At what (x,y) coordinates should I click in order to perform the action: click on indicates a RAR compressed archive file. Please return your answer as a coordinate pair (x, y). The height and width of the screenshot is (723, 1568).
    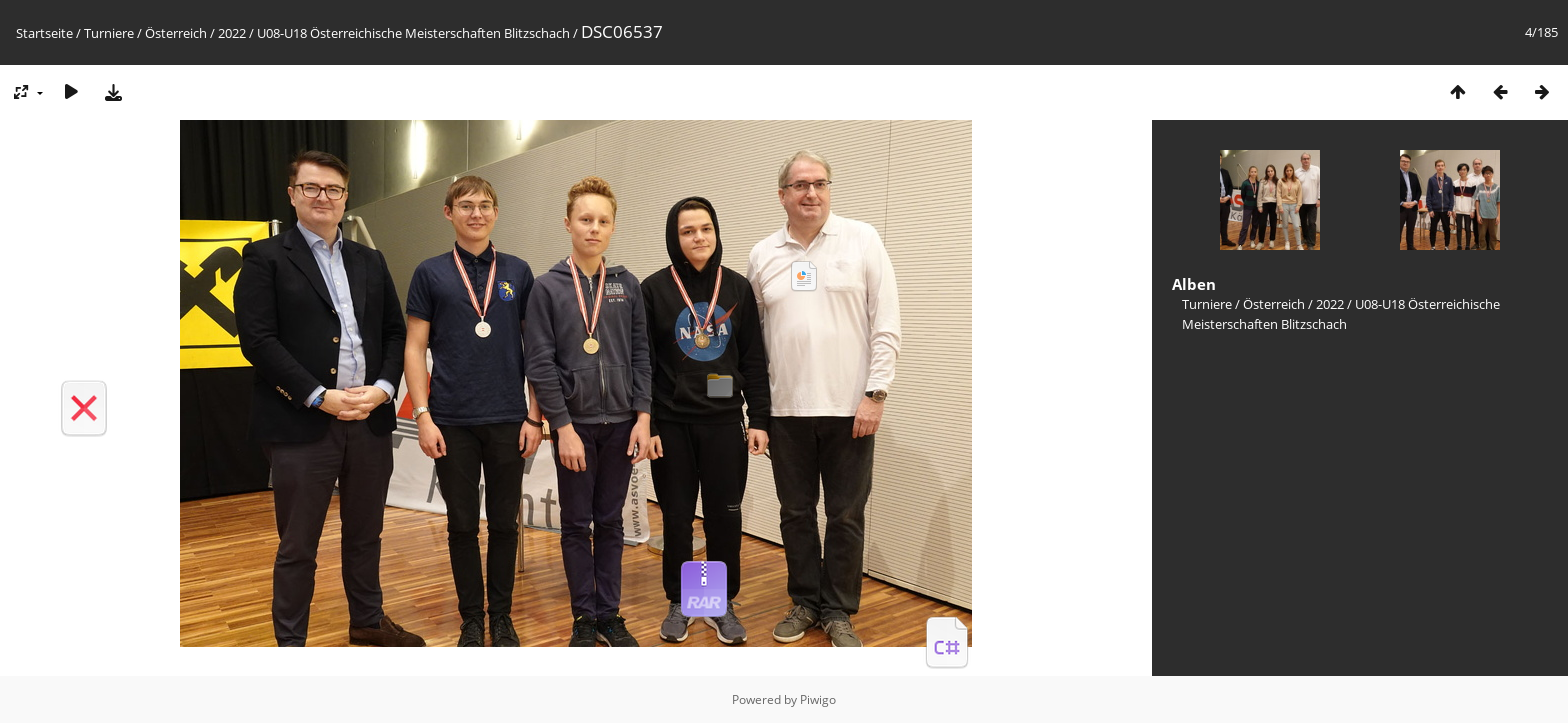
    Looking at the image, I should click on (704, 589).